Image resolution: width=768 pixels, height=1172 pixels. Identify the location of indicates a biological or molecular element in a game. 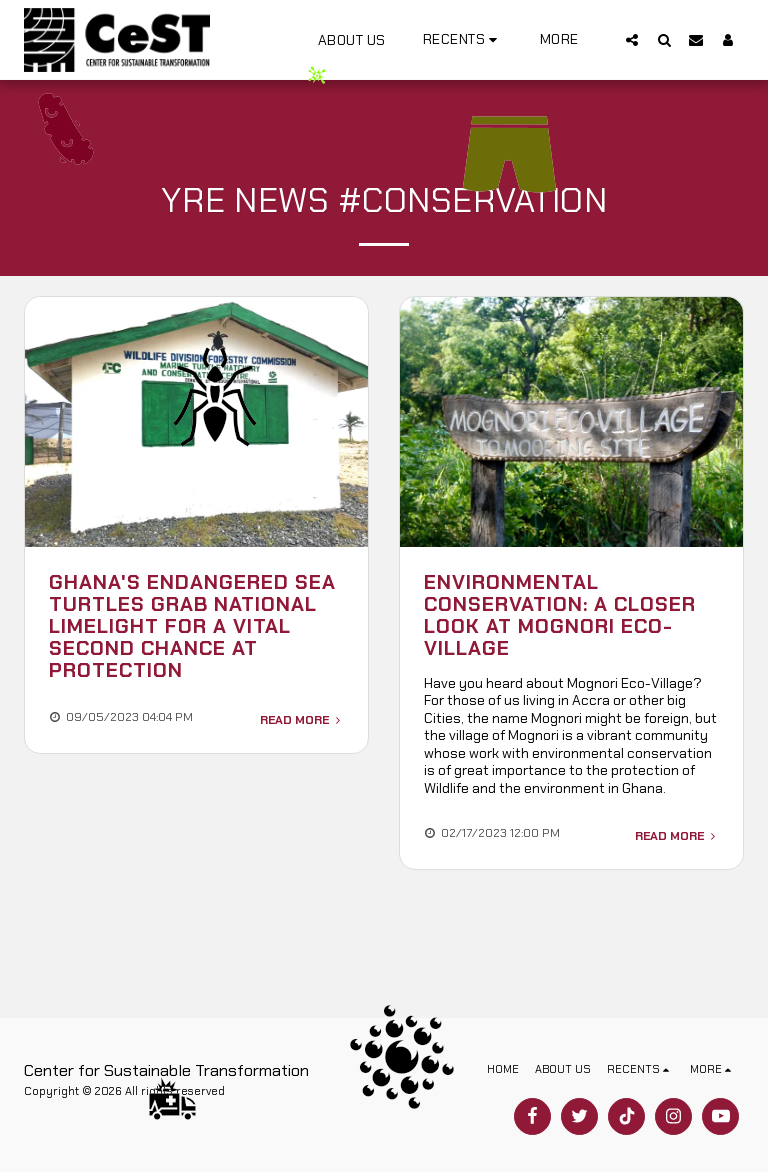
(317, 75).